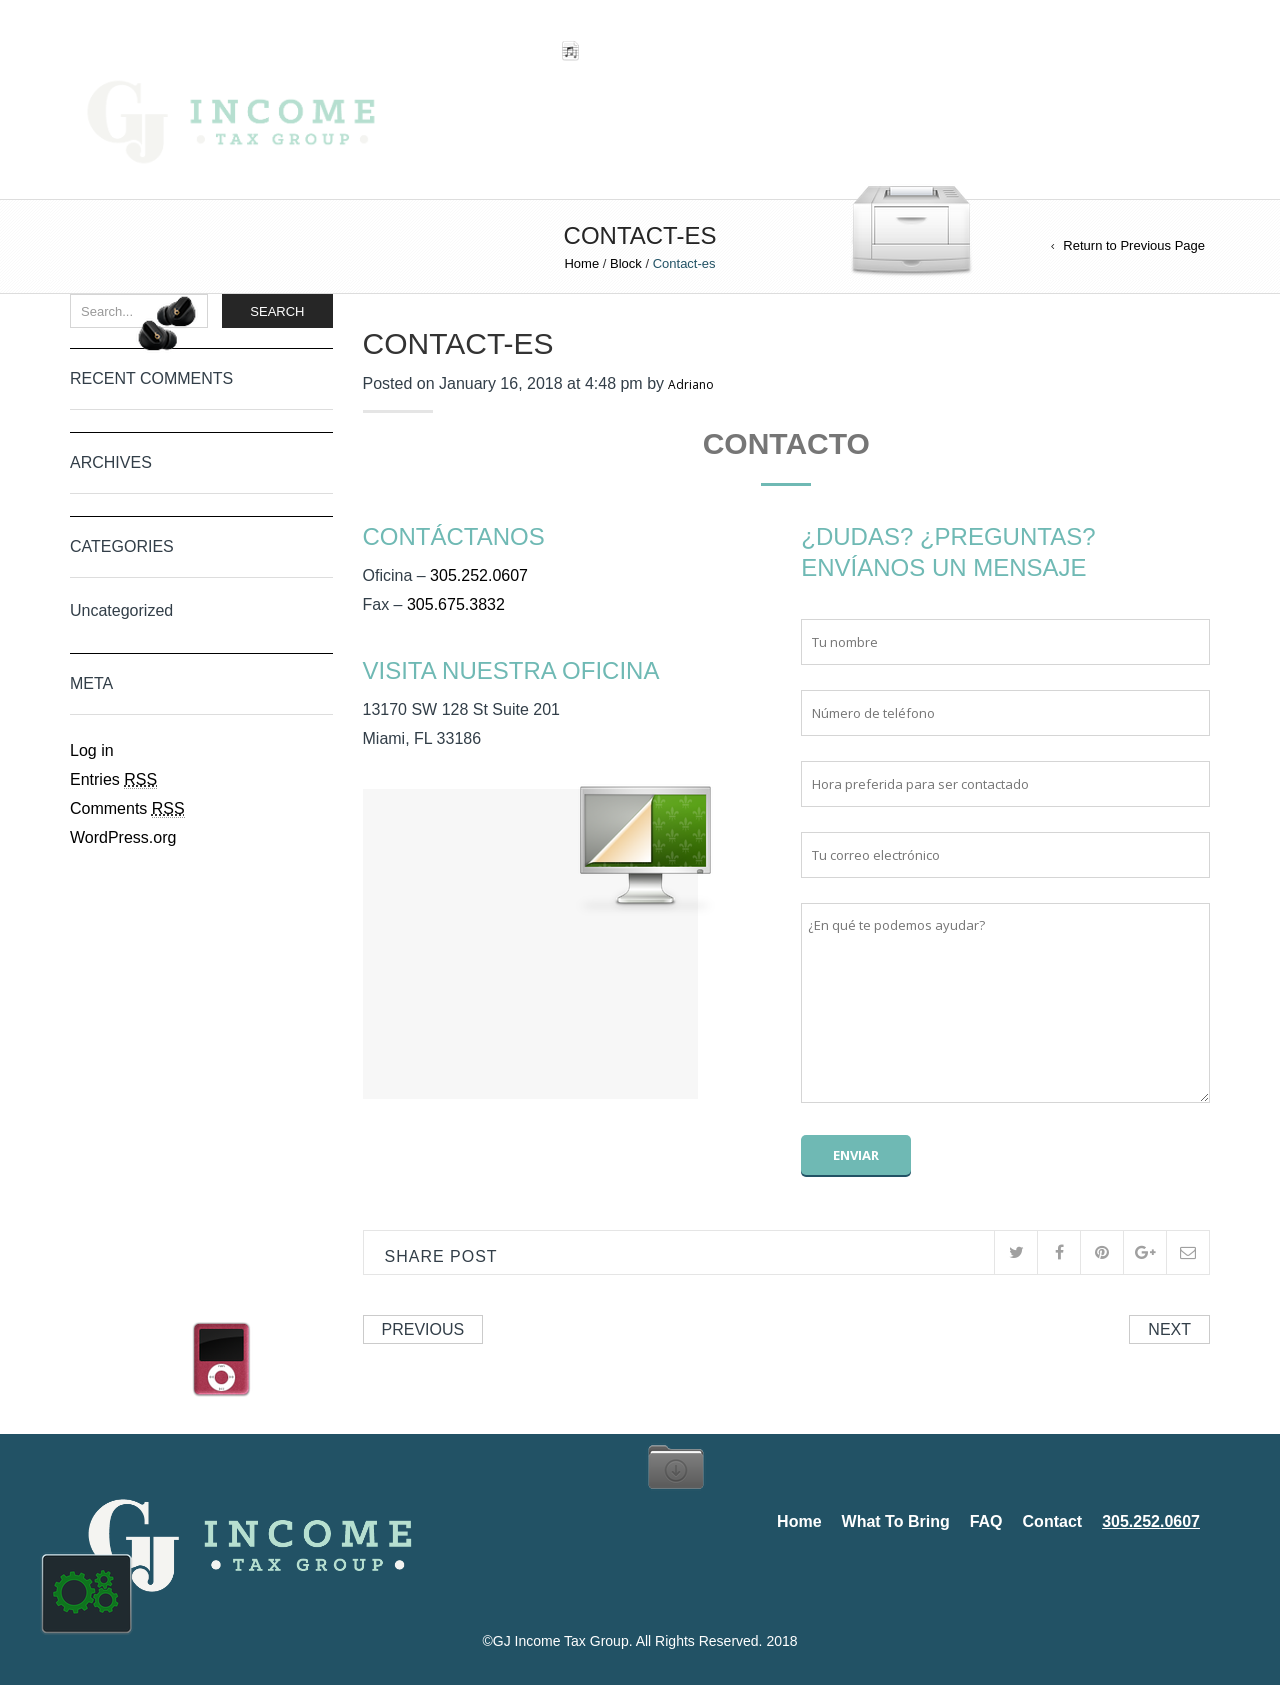 This screenshot has width=1280, height=1685. What do you see at coordinates (911, 230) in the screenshot?
I see `access printer settings` at bounding box center [911, 230].